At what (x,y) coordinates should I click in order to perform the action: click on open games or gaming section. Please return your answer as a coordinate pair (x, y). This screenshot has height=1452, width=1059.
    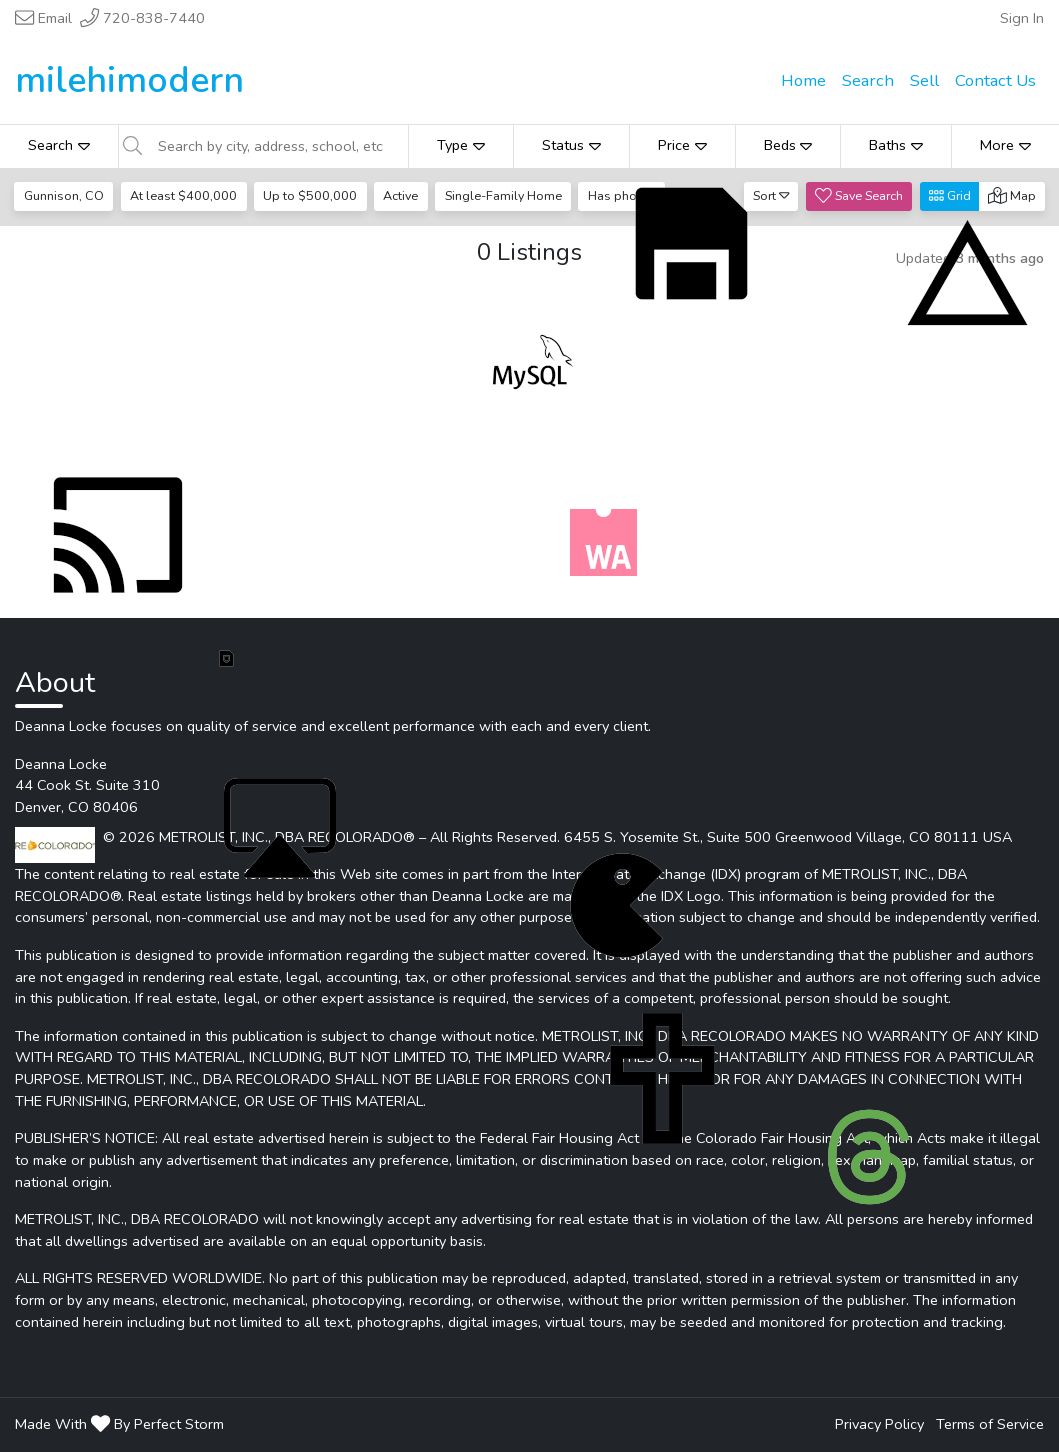
    Looking at the image, I should click on (622, 905).